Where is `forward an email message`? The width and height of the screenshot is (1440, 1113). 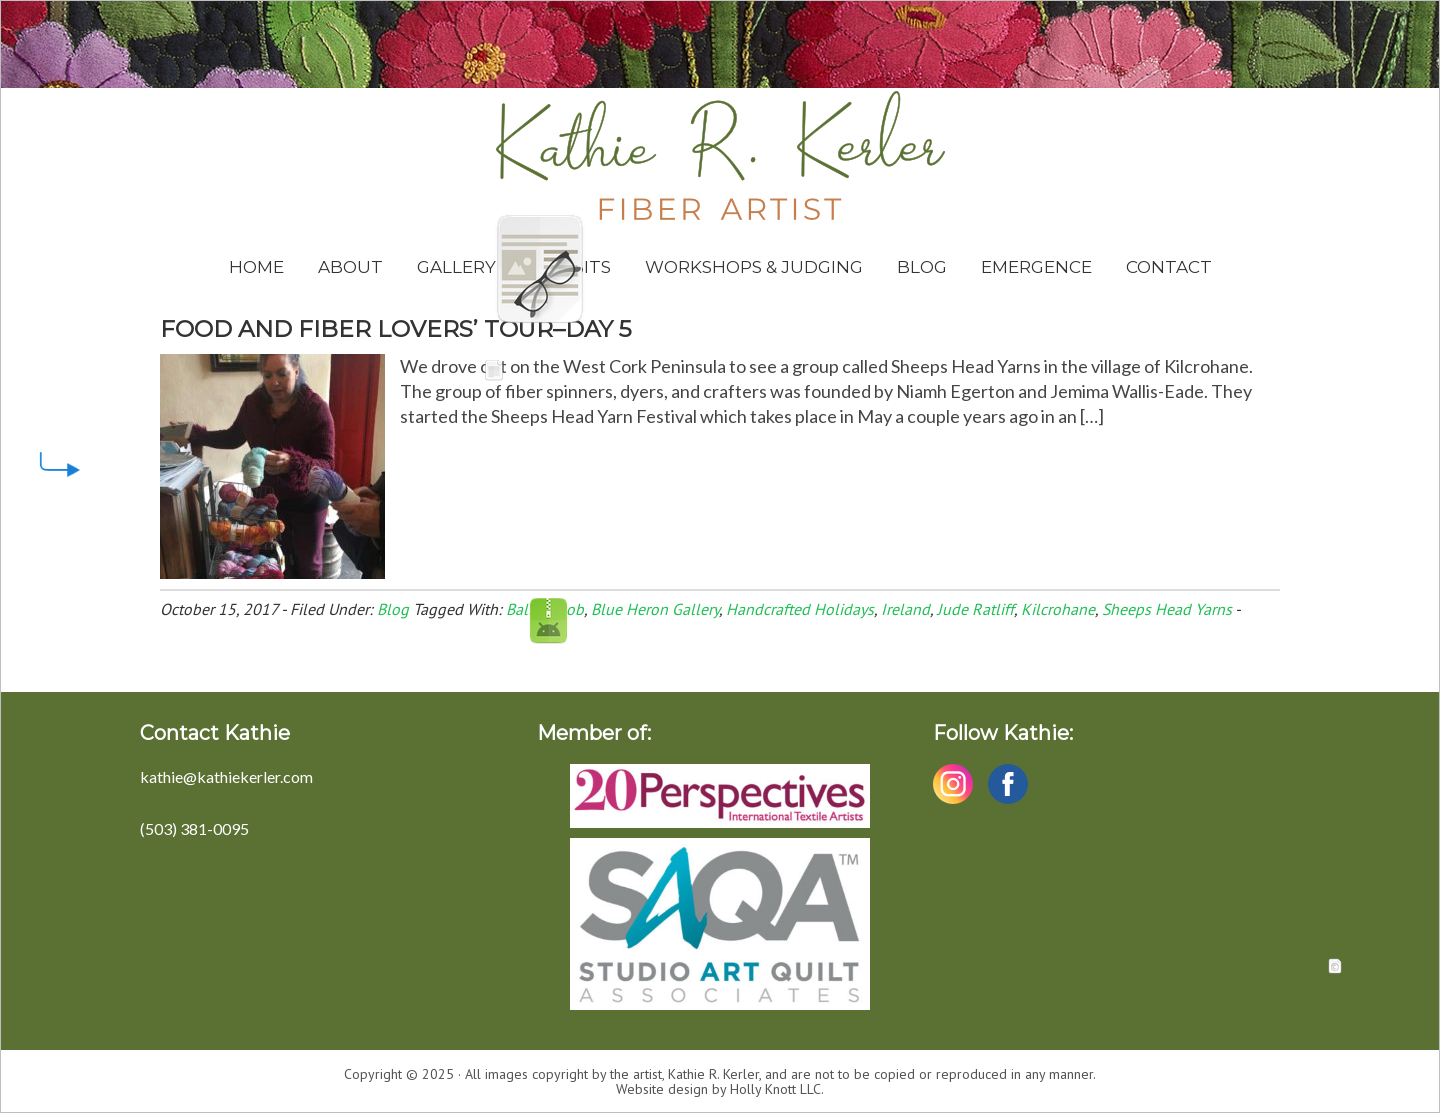
forward an email message is located at coordinates (60, 461).